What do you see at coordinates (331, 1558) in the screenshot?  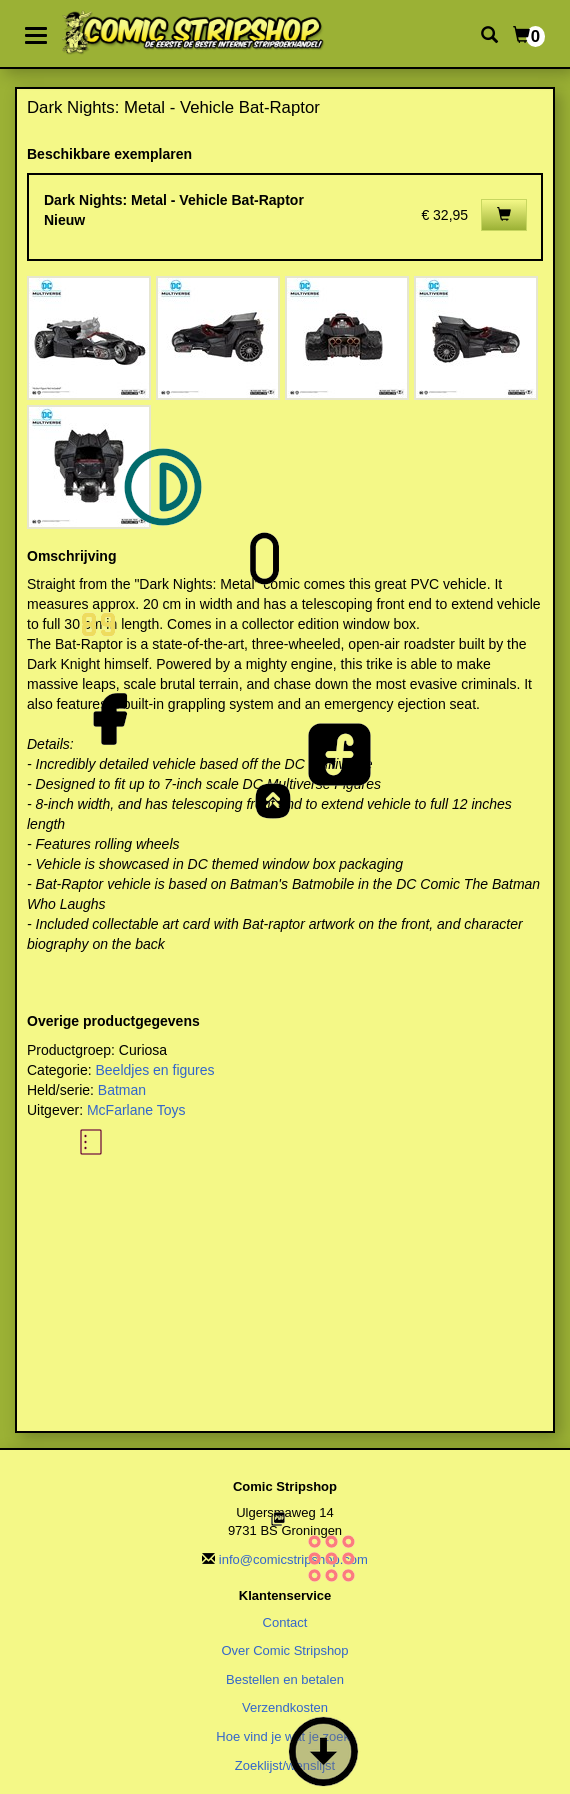 I see `open the app drawer or menu` at bounding box center [331, 1558].